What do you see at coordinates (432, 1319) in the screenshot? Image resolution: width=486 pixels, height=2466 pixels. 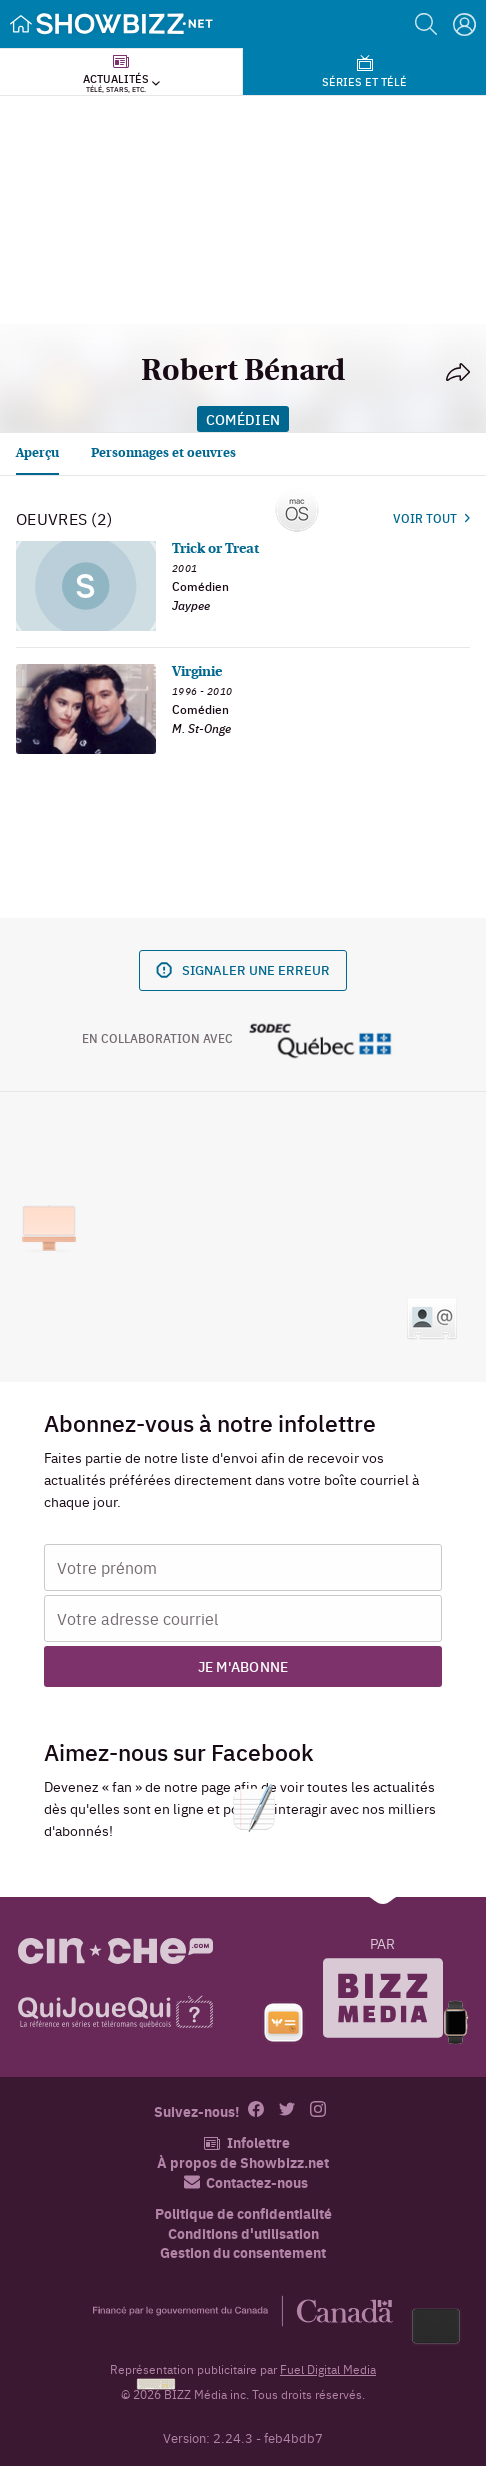 I see `view contact card or vCard file` at bounding box center [432, 1319].